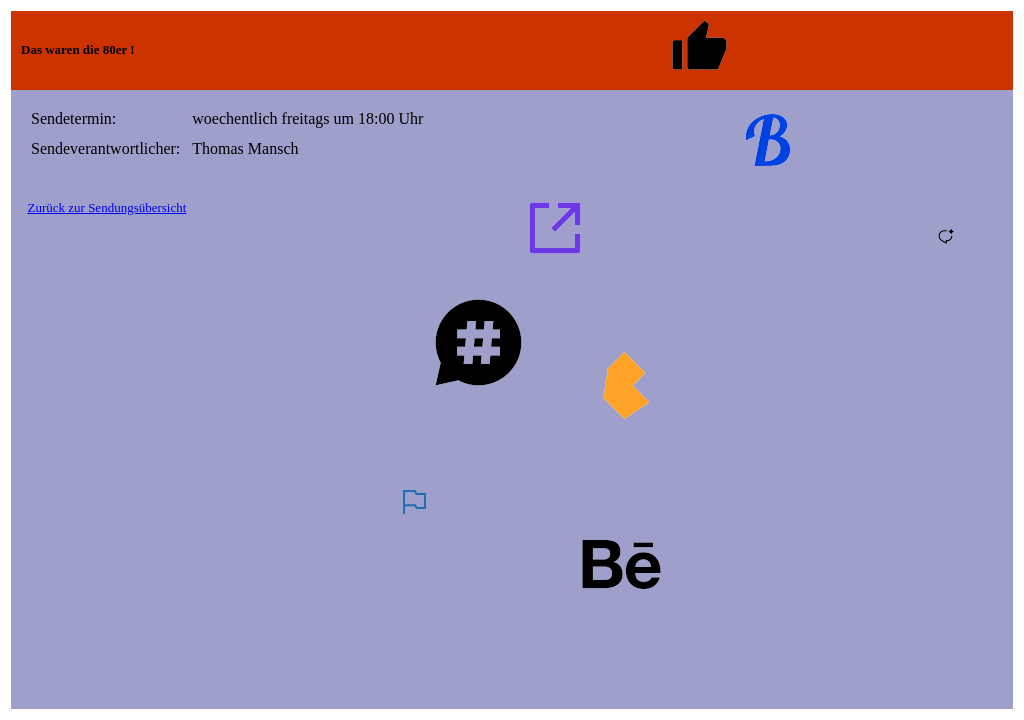 The height and width of the screenshot is (720, 1024). What do you see at coordinates (621, 564) in the screenshot?
I see `visit behance portfolio` at bounding box center [621, 564].